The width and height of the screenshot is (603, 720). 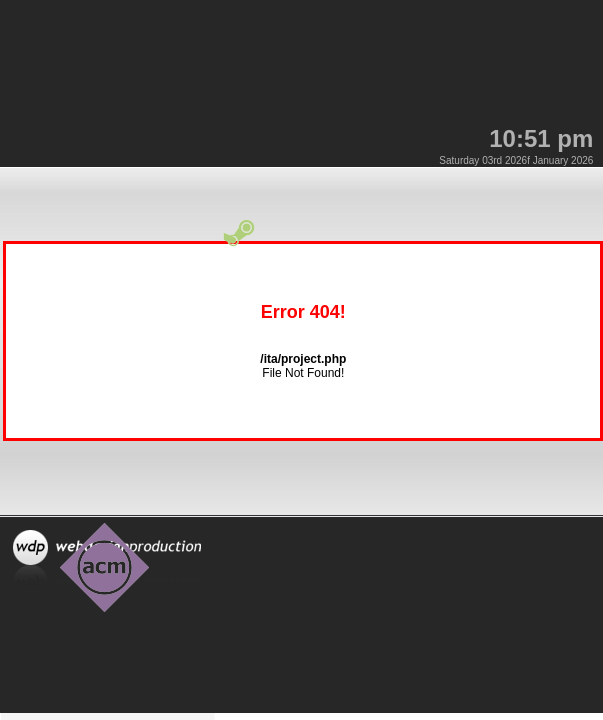 I want to click on open the Steam gaming platform, so click(x=239, y=233).